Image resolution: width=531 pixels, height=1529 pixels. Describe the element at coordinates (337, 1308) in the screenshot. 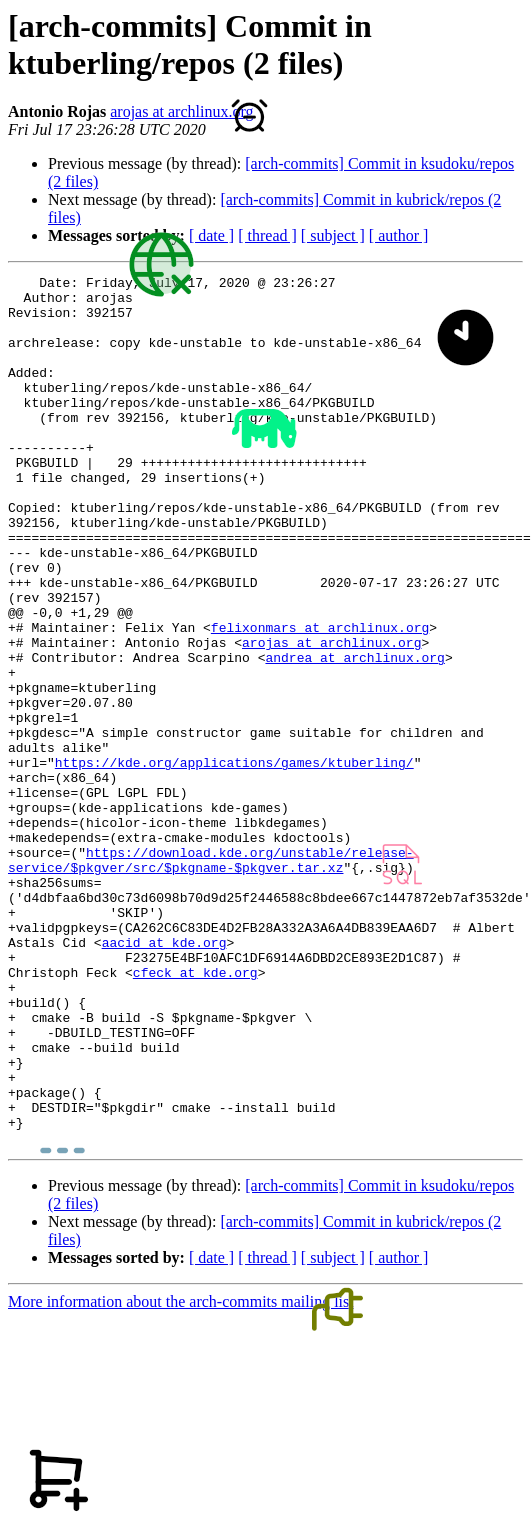

I see `connect to a power source or external device` at that location.